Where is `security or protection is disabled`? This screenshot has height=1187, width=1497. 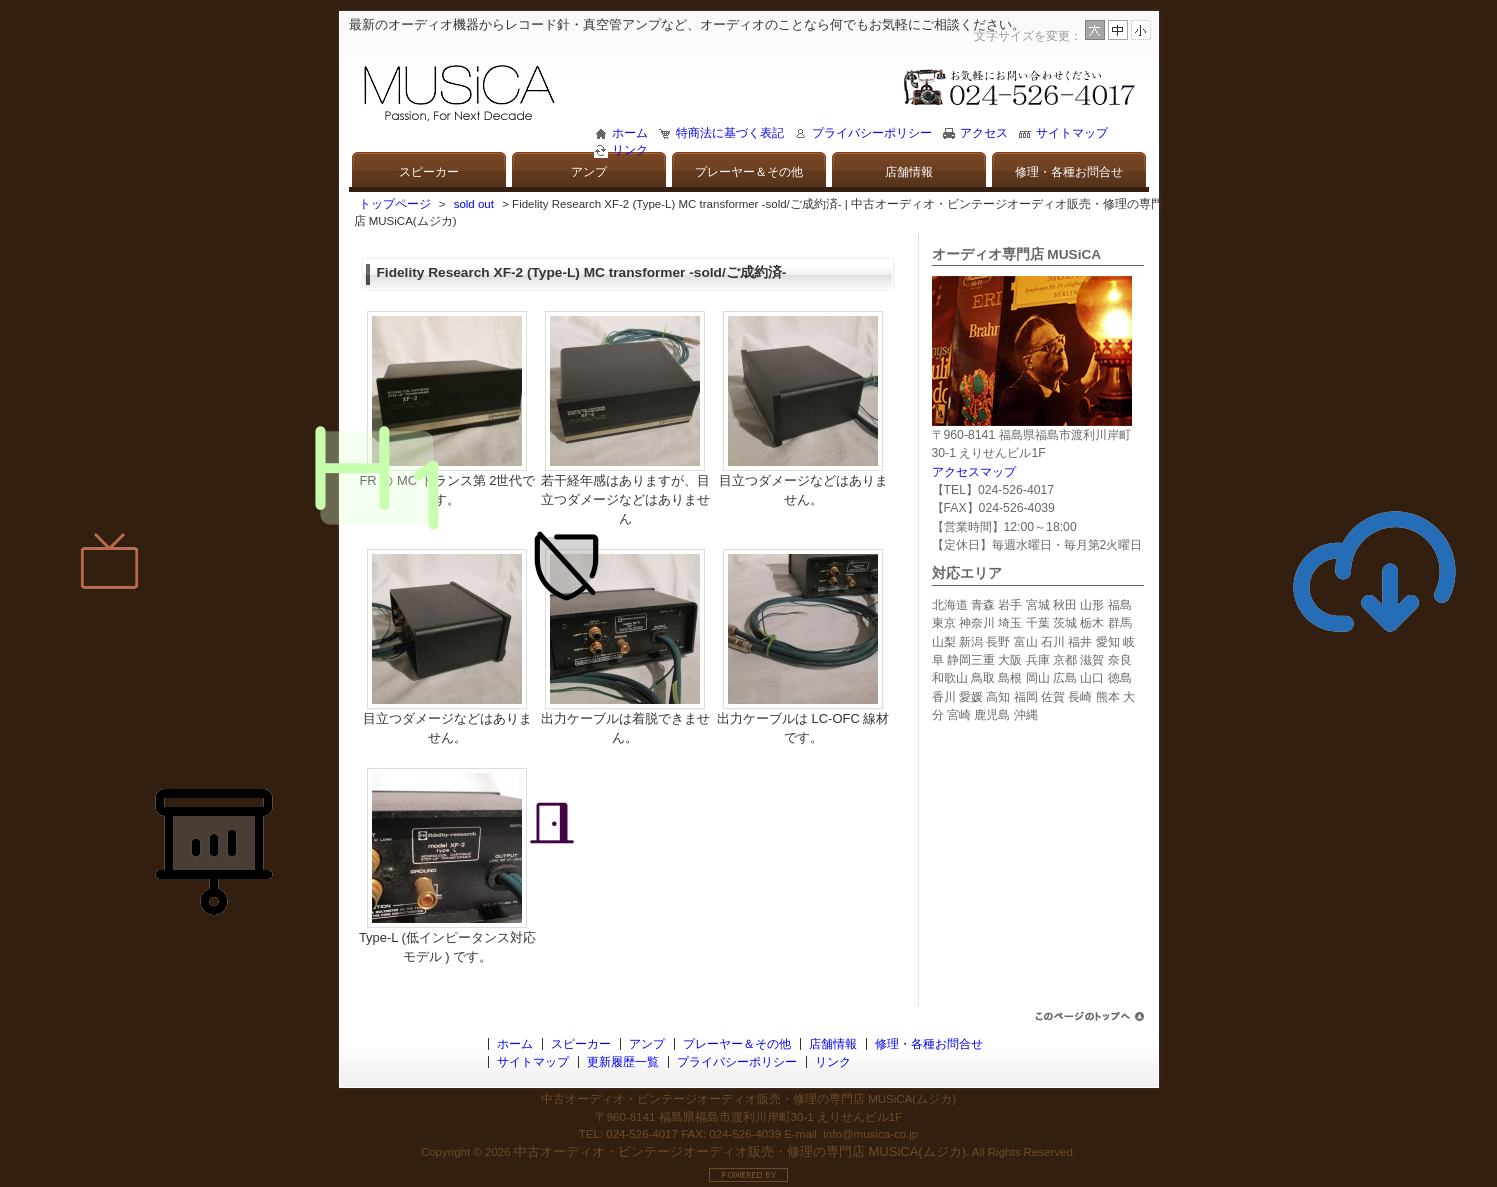
security or protection is disabled is located at coordinates (566, 563).